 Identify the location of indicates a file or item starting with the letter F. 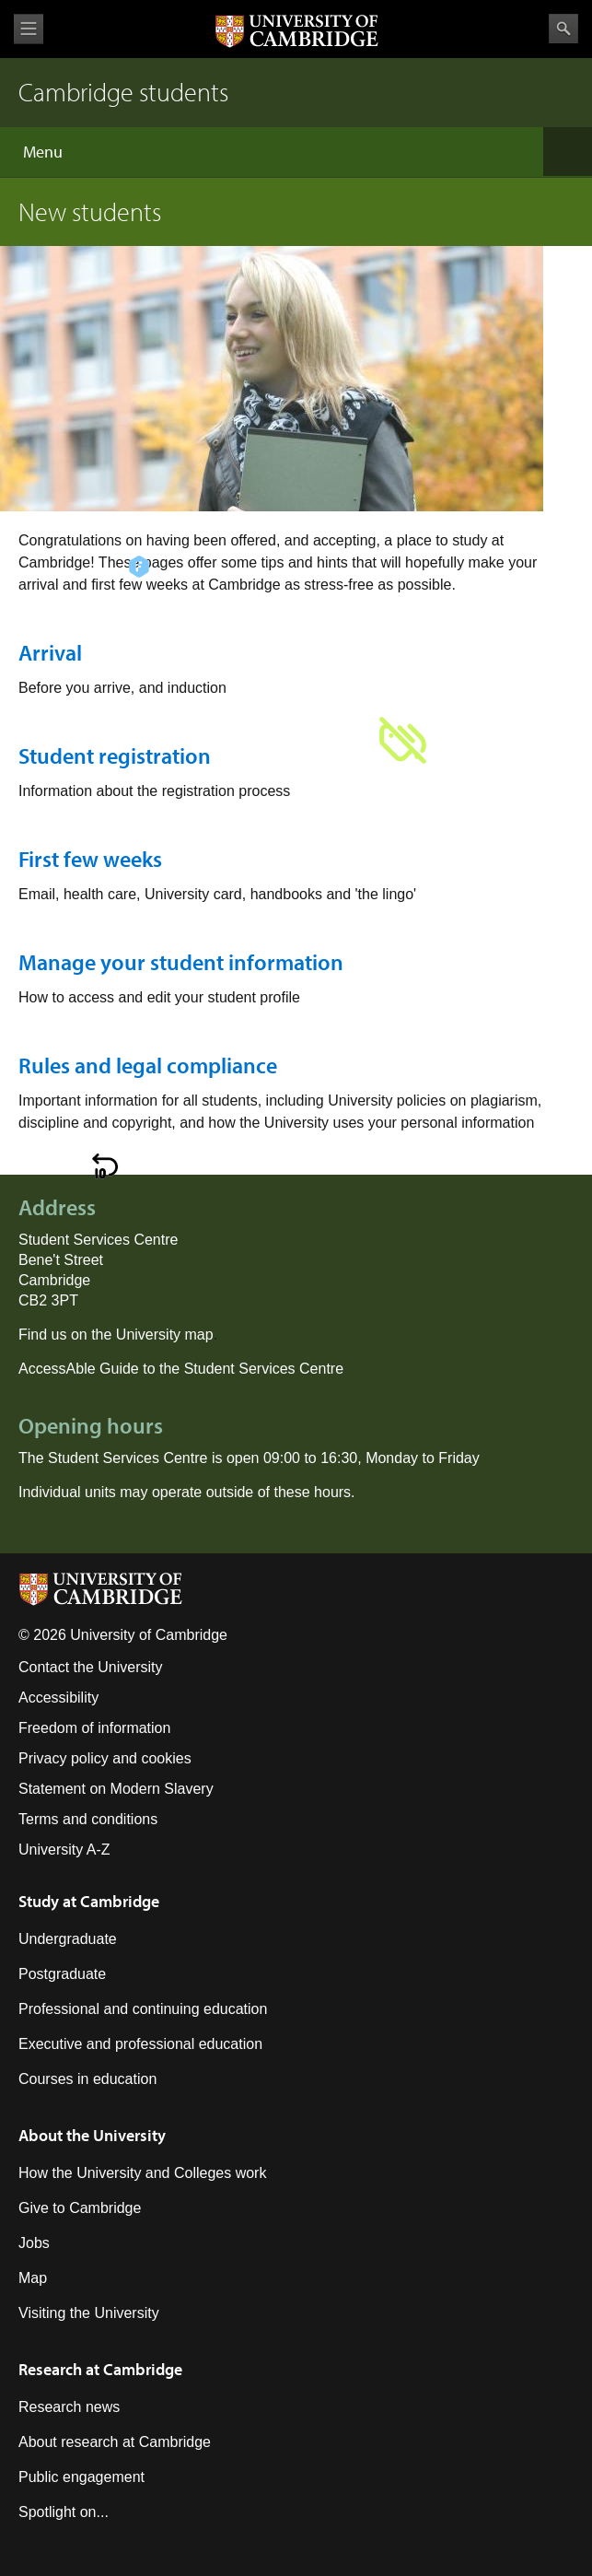
(139, 567).